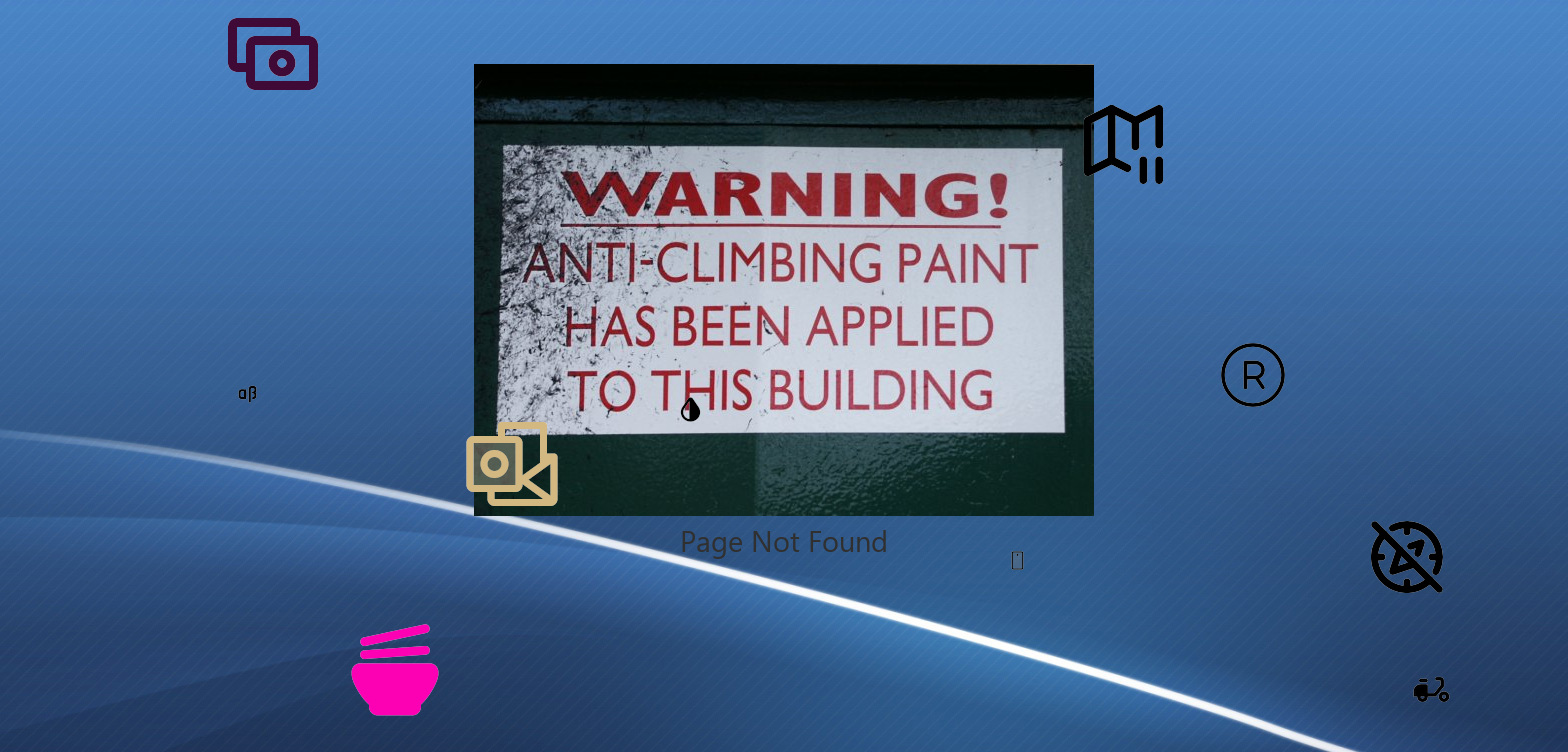  Describe the element at coordinates (395, 672) in the screenshot. I see `browse asian cuisine or noodle restaurants` at that location.